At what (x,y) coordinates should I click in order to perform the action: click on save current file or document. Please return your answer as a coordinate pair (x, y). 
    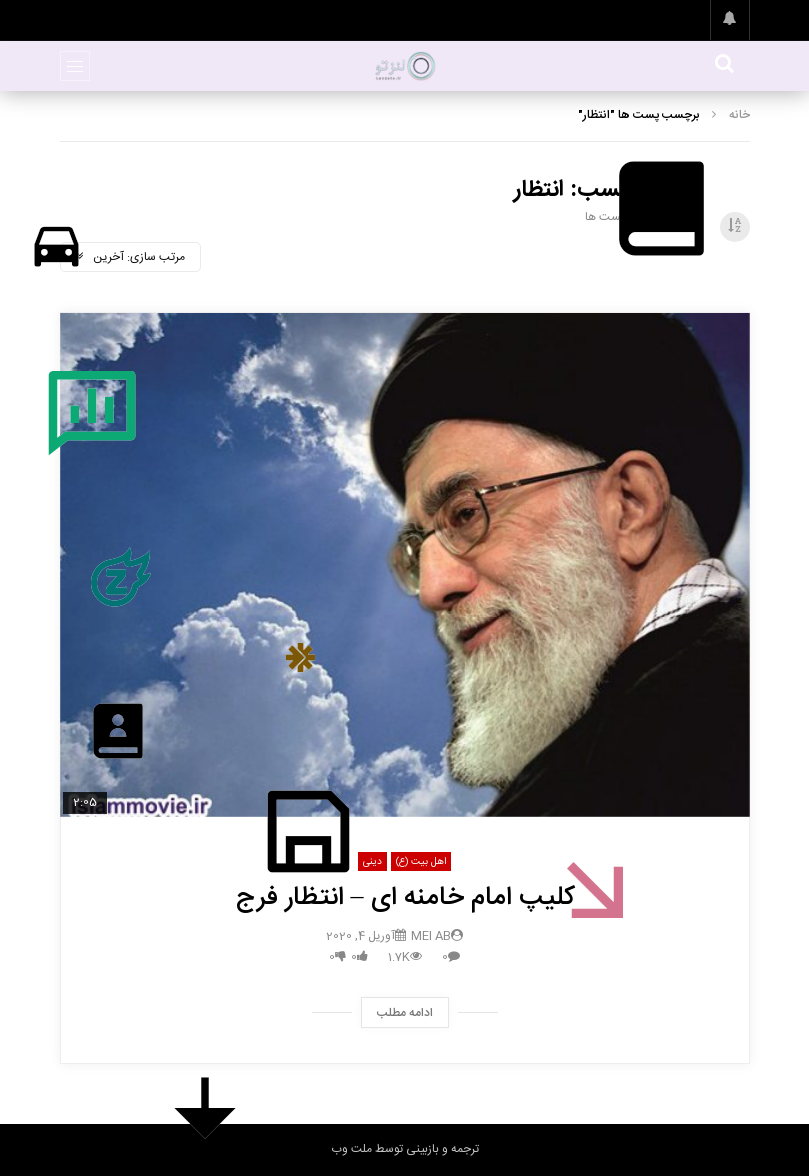
    Looking at the image, I should click on (308, 831).